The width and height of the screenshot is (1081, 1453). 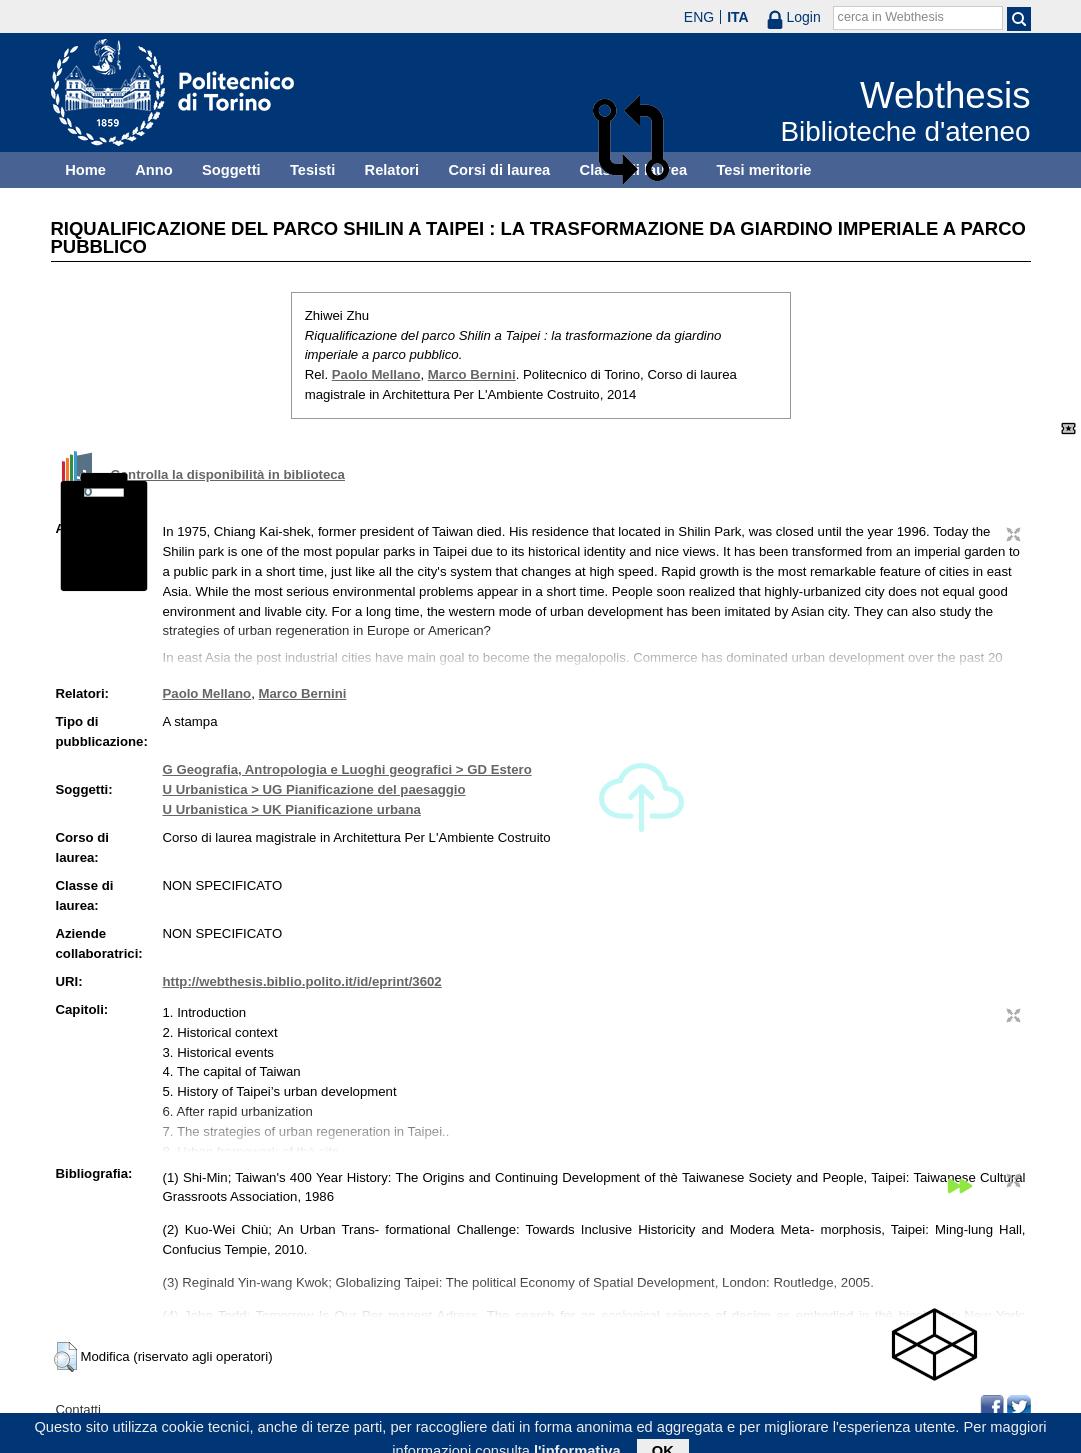 What do you see at coordinates (934, 1344) in the screenshot?
I see `open CodePen profile or project` at bounding box center [934, 1344].